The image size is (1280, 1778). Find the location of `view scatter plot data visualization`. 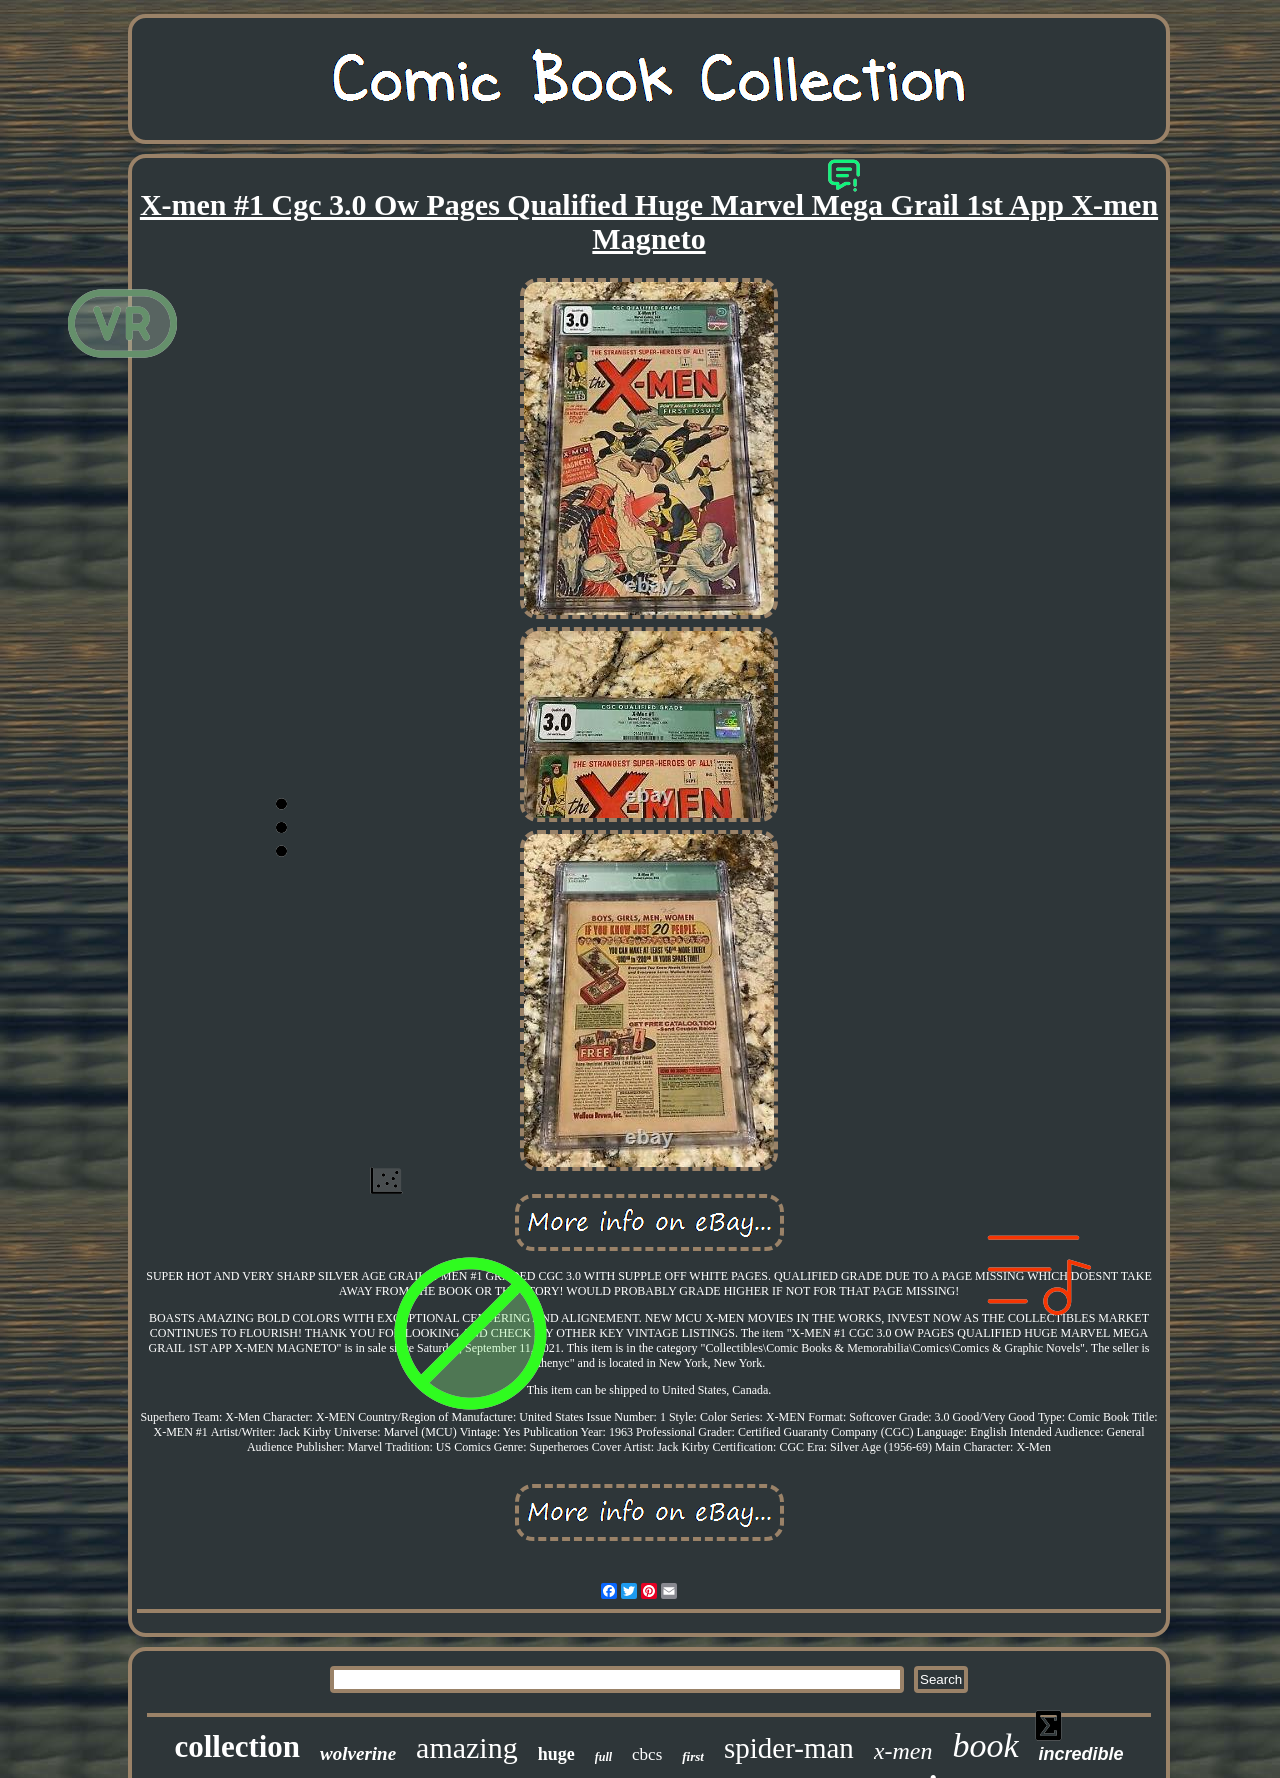

view scatter plot data visualization is located at coordinates (386, 1180).